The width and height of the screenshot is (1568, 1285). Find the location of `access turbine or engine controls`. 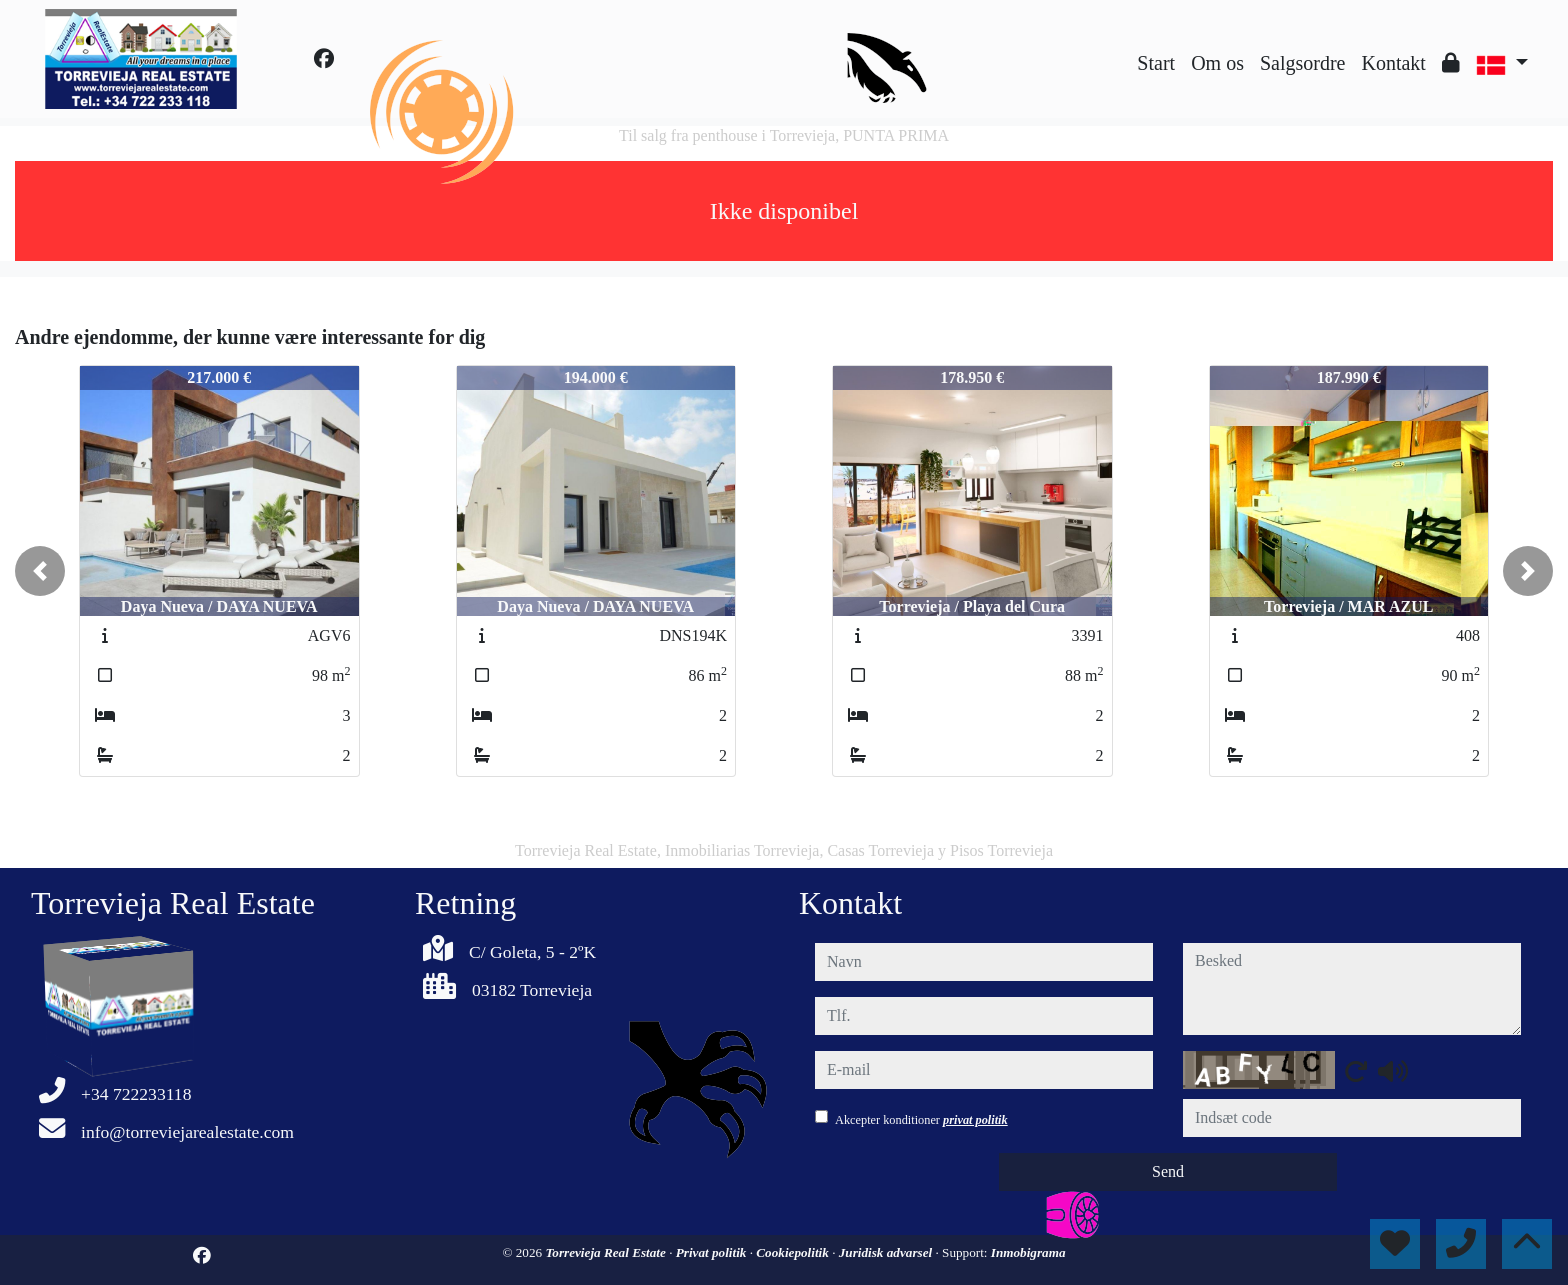

access turbine or engine controls is located at coordinates (1073, 1215).